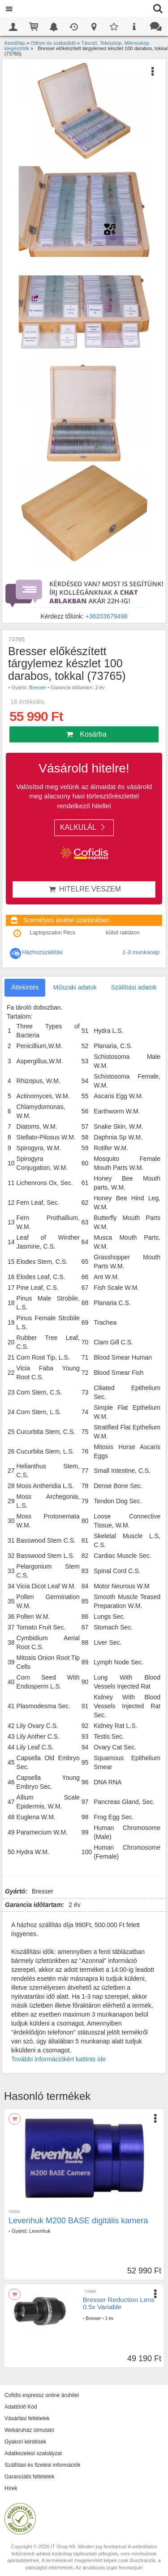 Image resolution: width=168 pixels, height=2576 pixels. Describe the element at coordinates (35, 298) in the screenshot. I see `share content to another app or platform` at that location.